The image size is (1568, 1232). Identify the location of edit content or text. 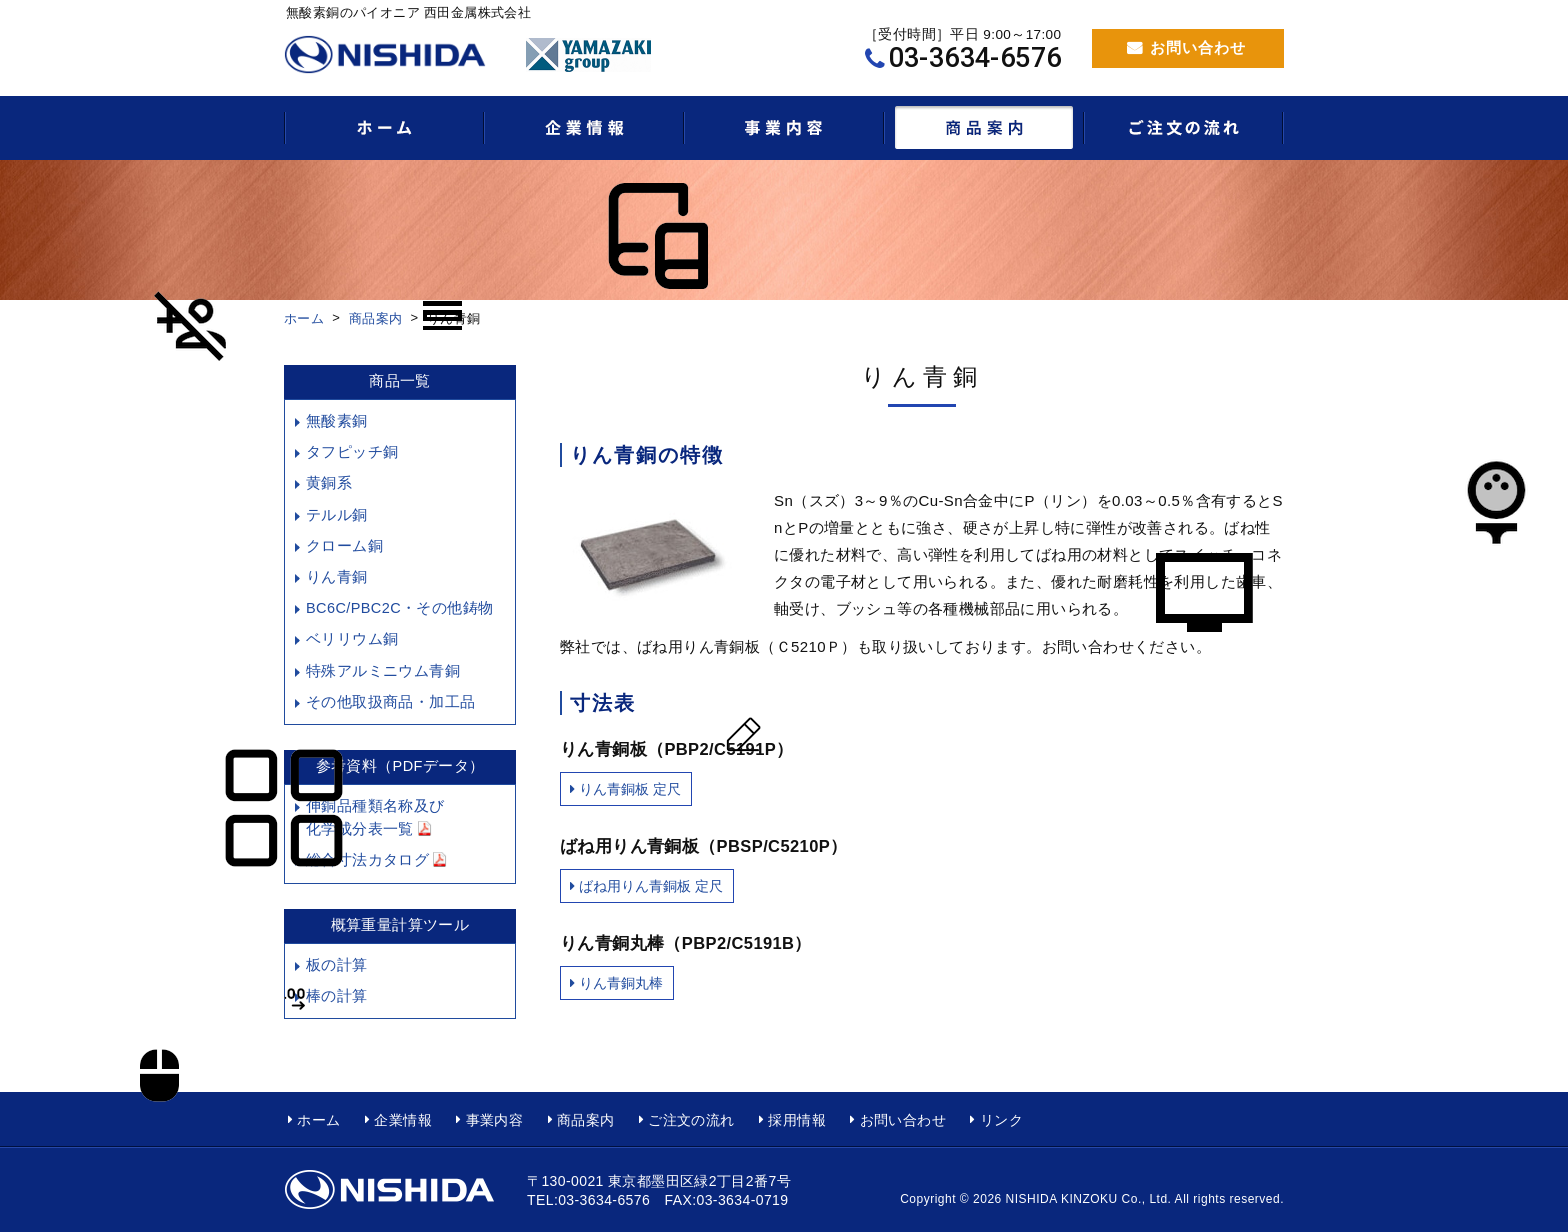
(743, 735).